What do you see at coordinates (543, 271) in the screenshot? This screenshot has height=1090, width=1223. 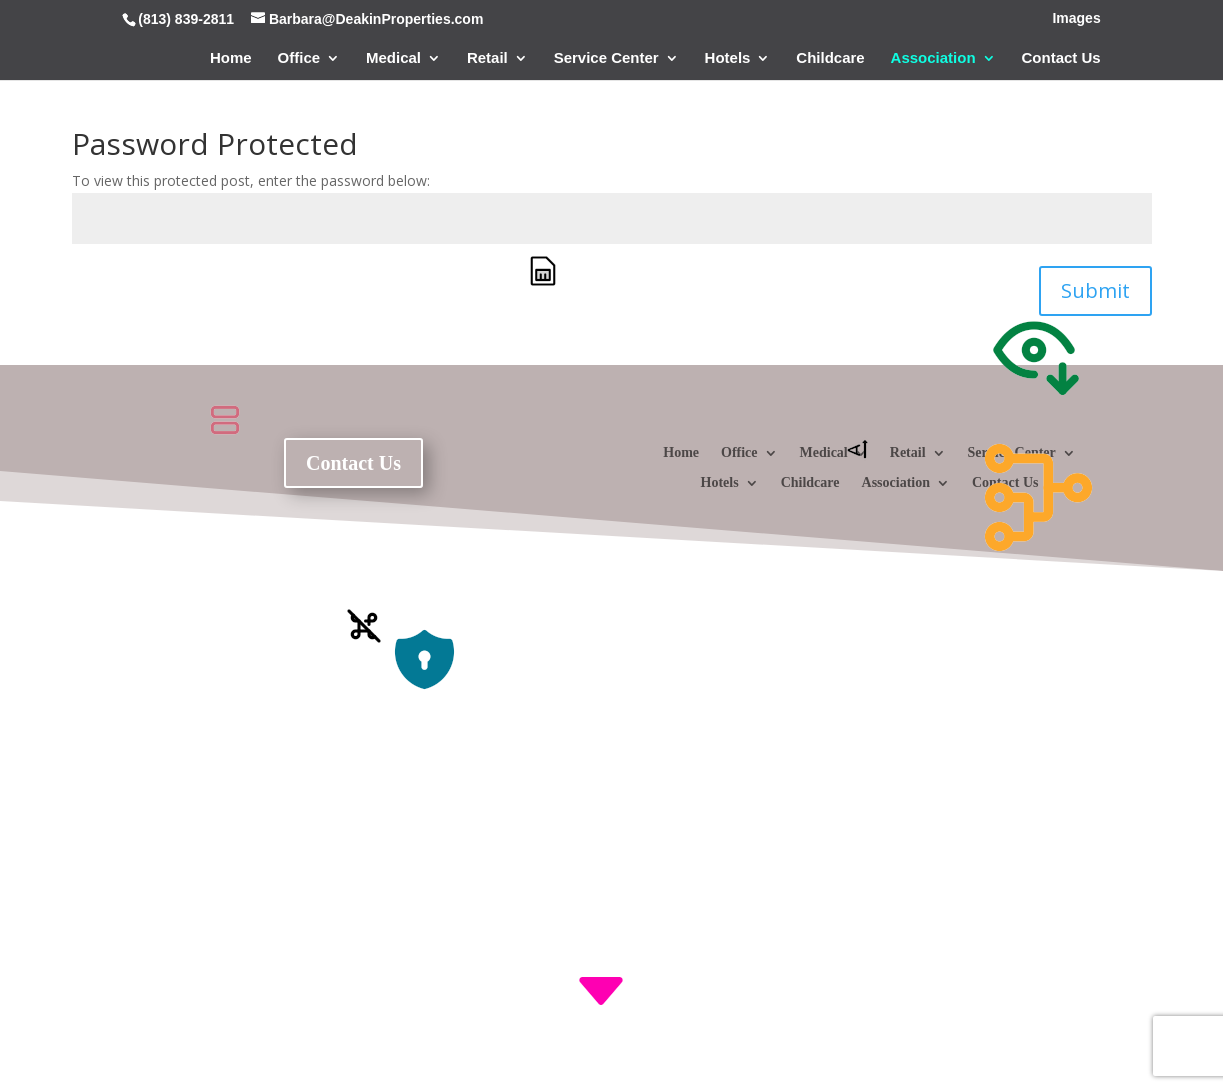 I see `manage sim card settings` at bounding box center [543, 271].